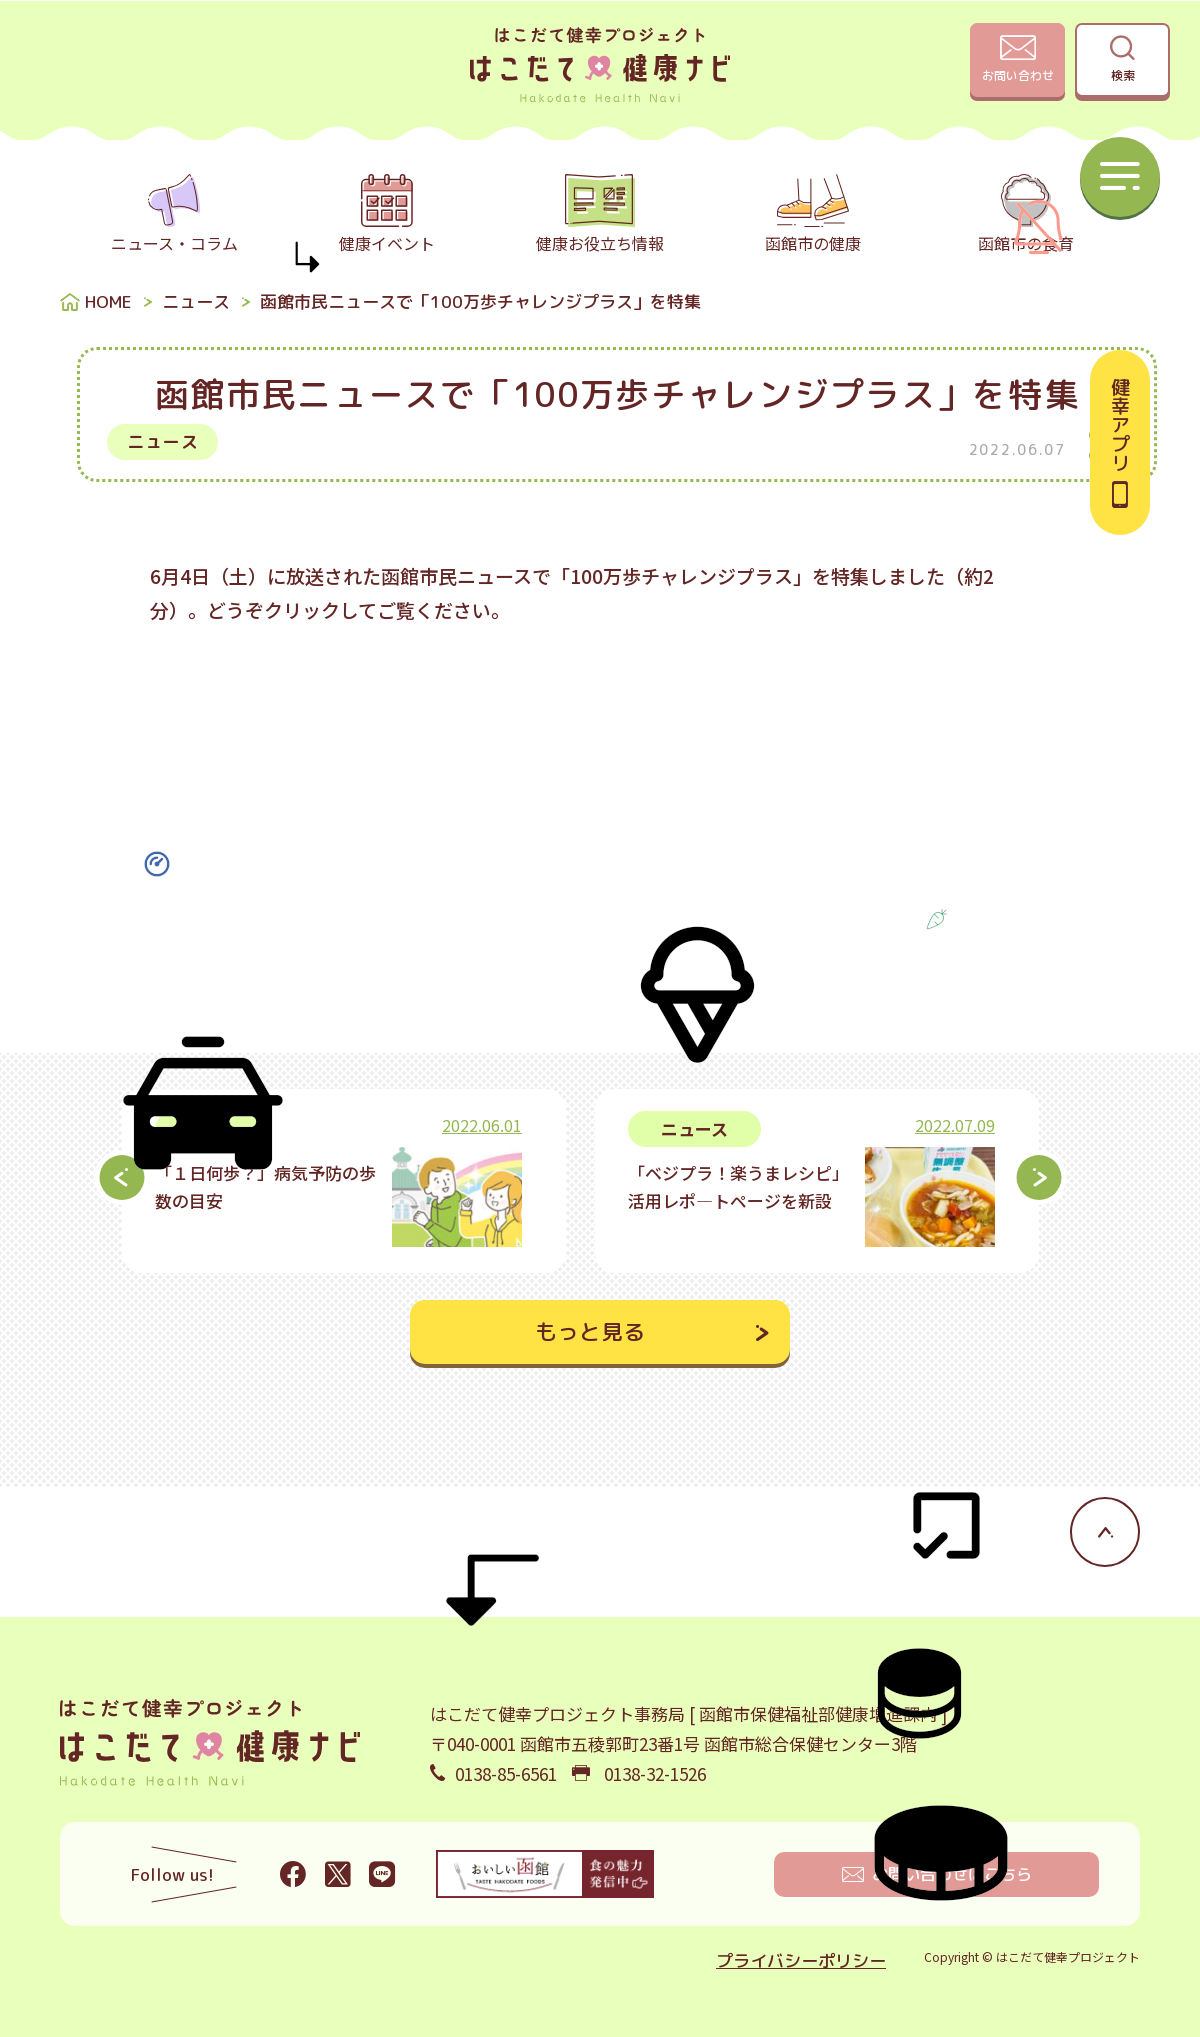 This screenshot has height=2037, width=1200. What do you see at coordinates (919, 1693) in the screenshot?
I see `access database or data storage` at bounding box center [919, 1693].